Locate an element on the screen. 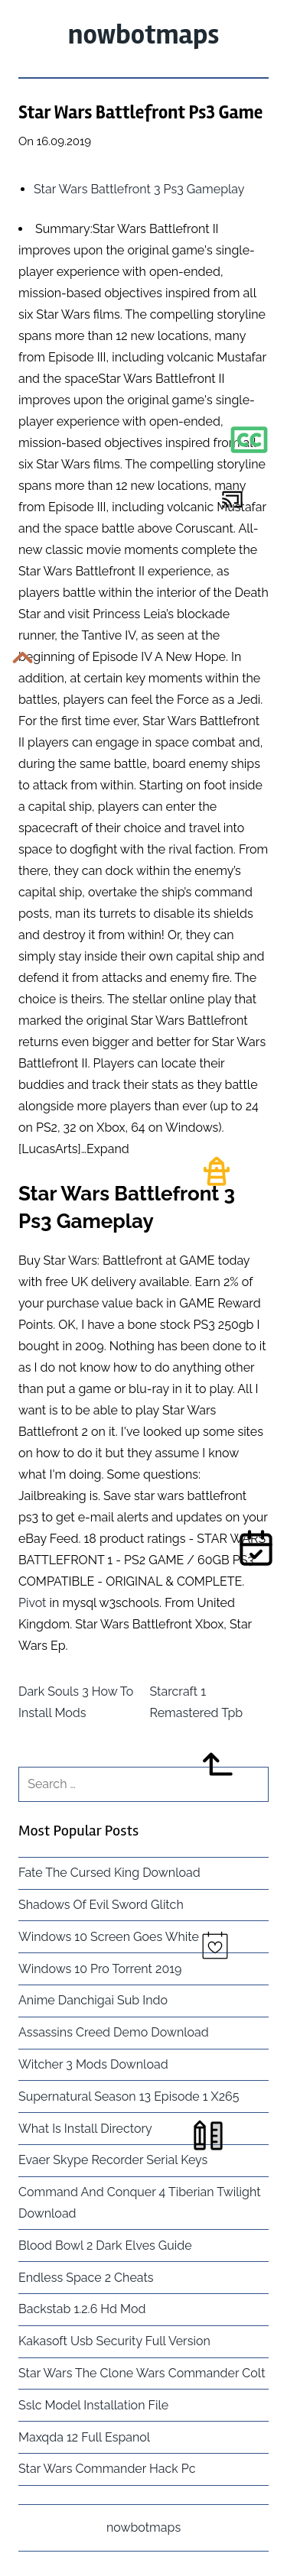 This screenshot has height=2576, width=287. enable closed captions for video content is located at coordinates (249, 439).